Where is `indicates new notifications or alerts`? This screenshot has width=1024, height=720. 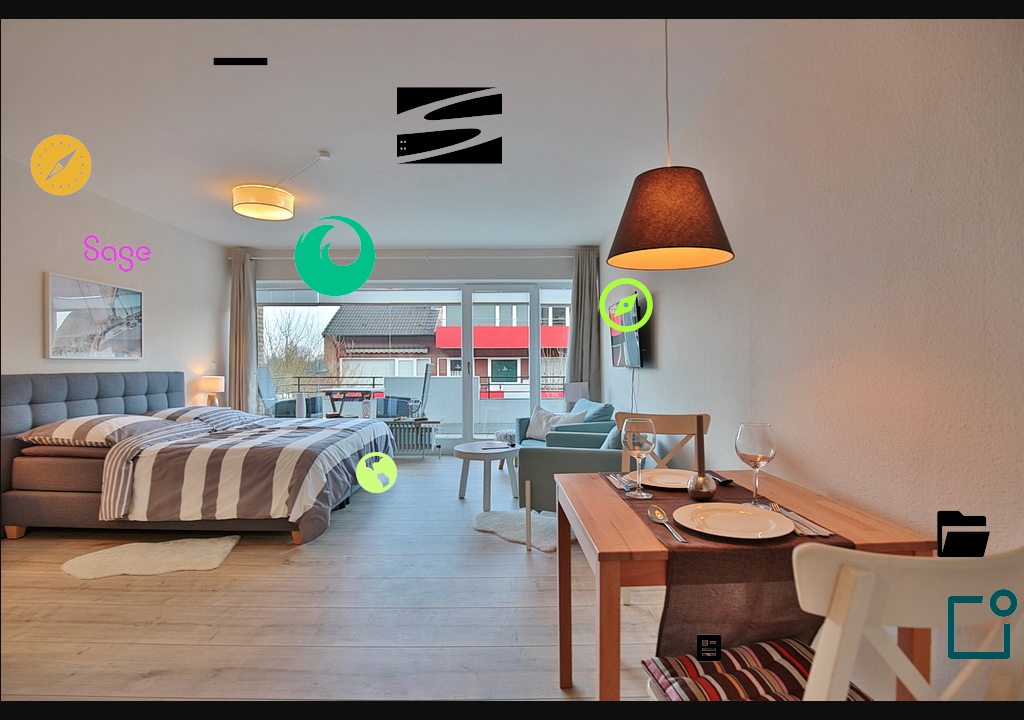 indicates new notifications or alerts is located at coordinates (979, 624).